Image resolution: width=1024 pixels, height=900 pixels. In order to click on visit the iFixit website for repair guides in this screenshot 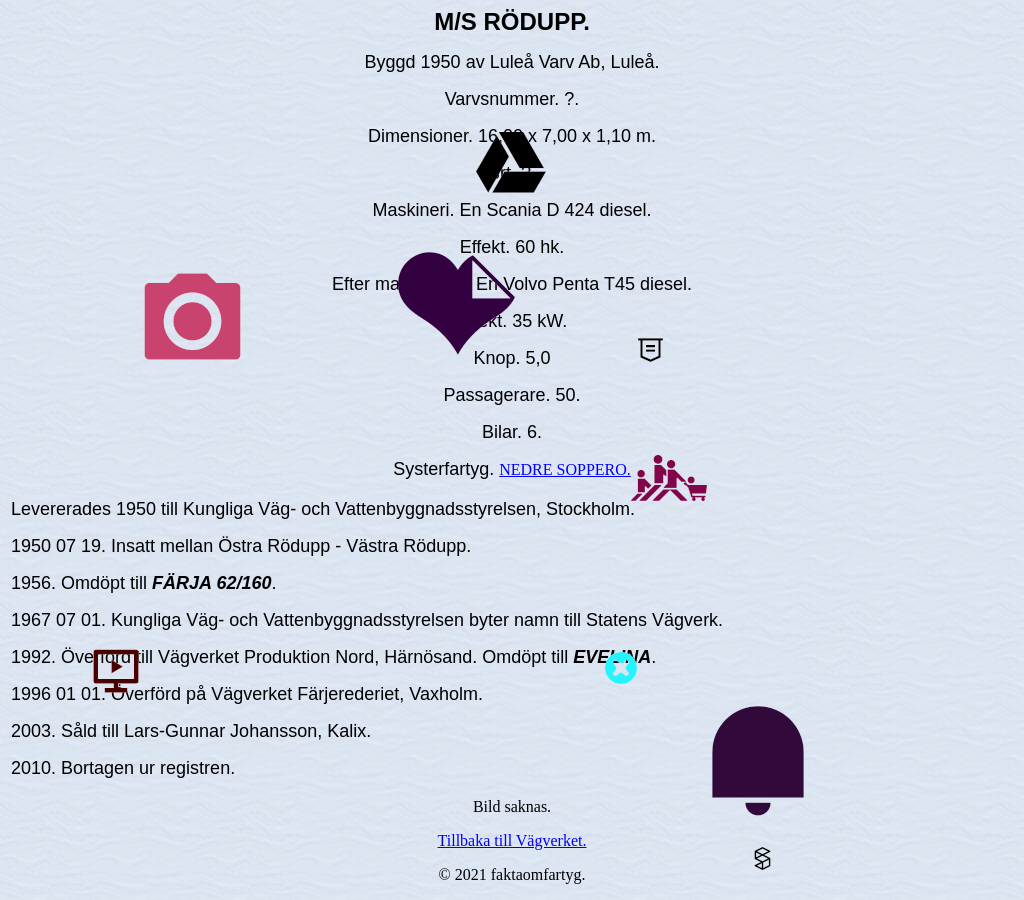, I will do `click(621, 668)`.